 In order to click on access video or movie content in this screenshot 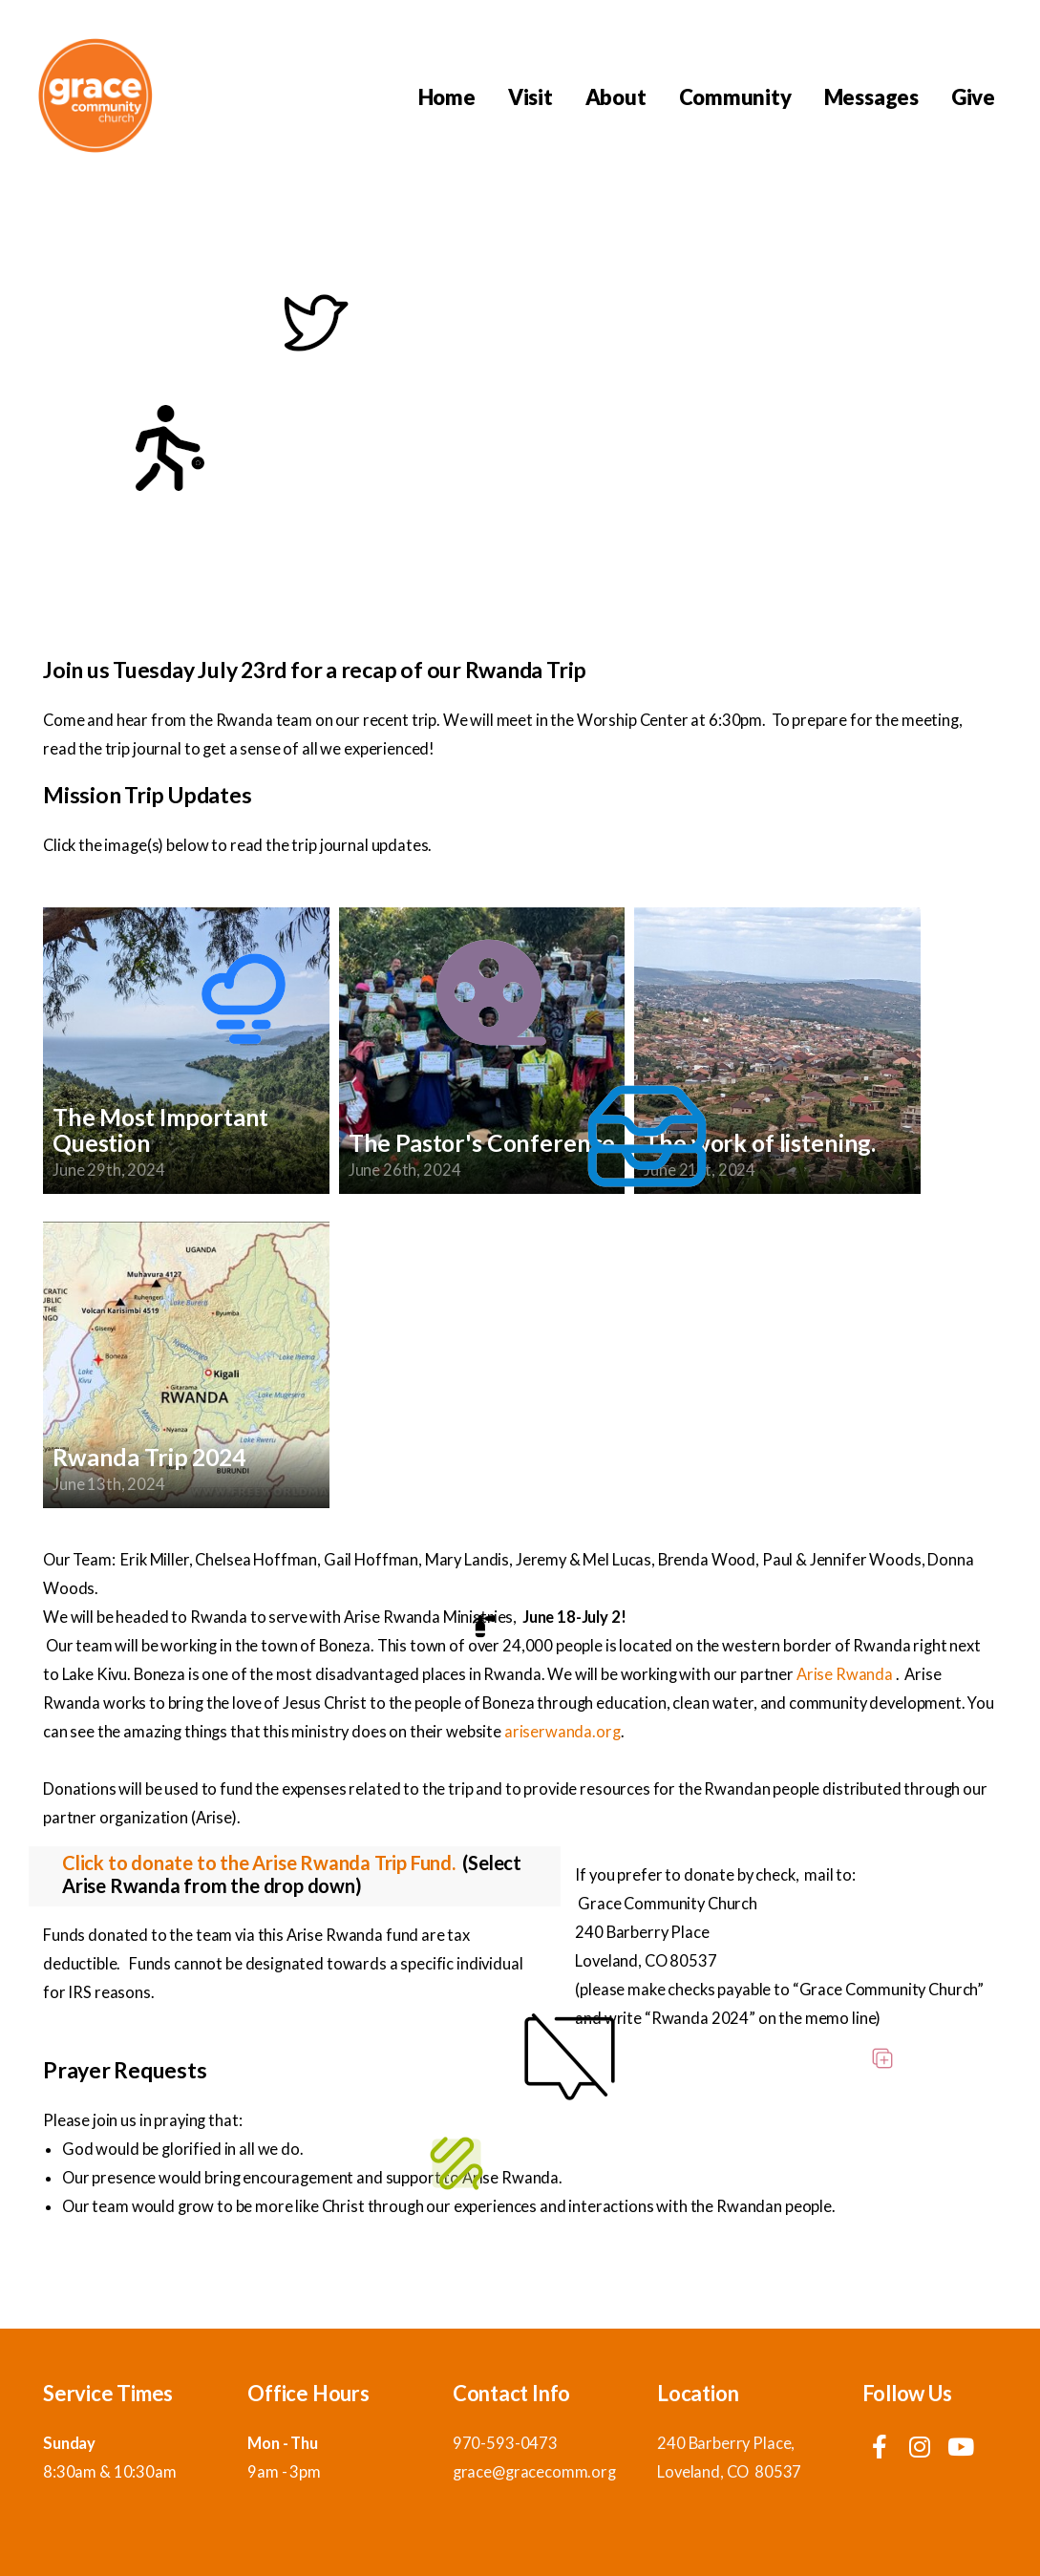, I will do `click(489, 992)`.